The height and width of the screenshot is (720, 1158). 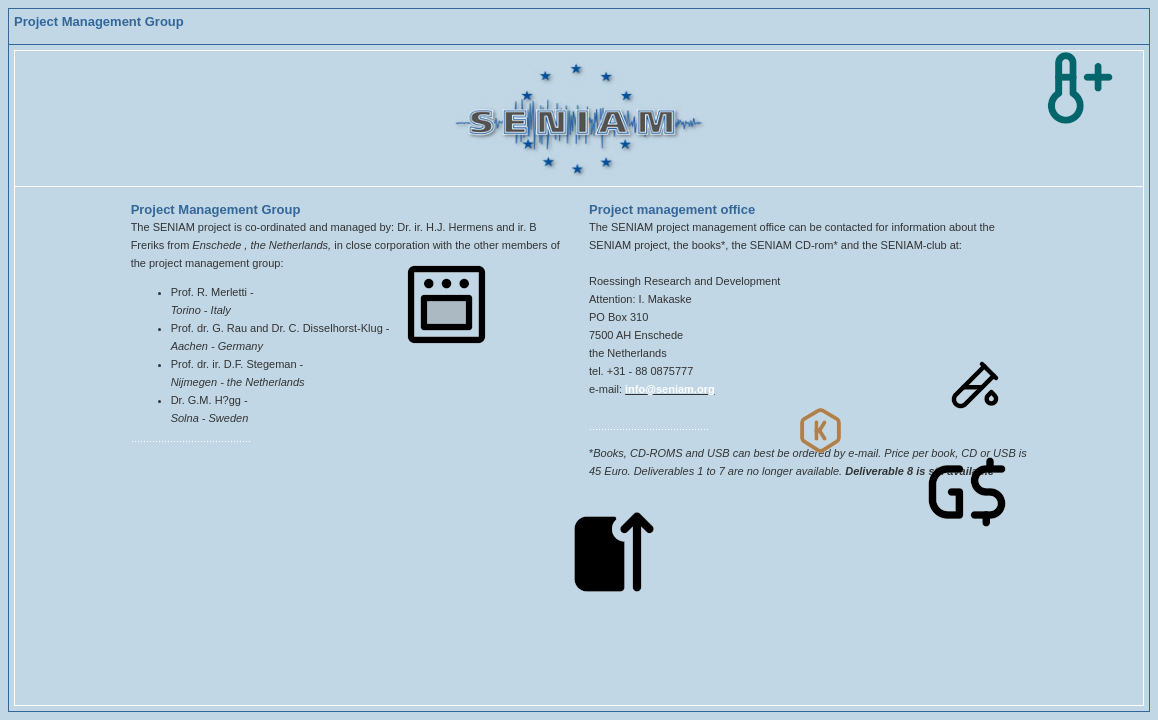 What do you see at coordinates (612, 554) in the screenshot?
I see `auto-fit content to top of container` at bounding box center [612, 554].